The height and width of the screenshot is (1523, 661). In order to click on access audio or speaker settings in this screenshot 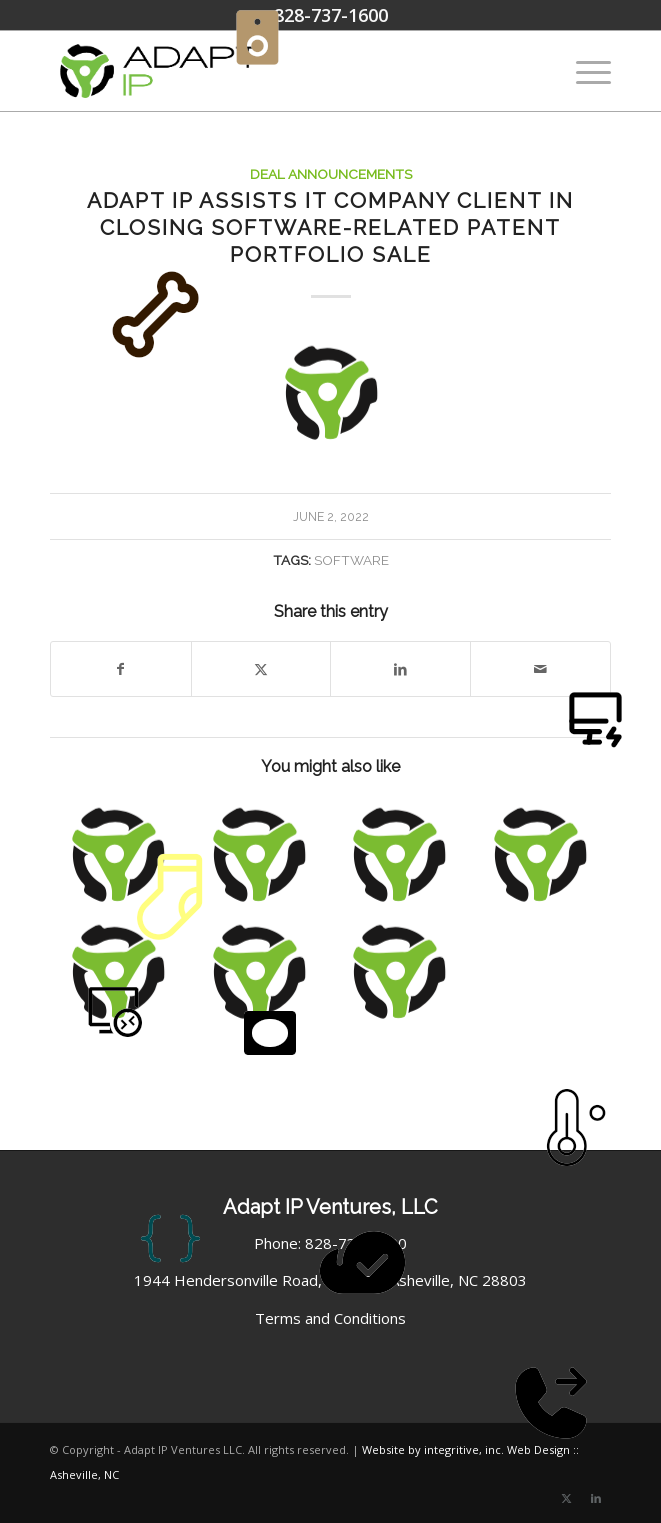, I will do `click(257, 37)`.